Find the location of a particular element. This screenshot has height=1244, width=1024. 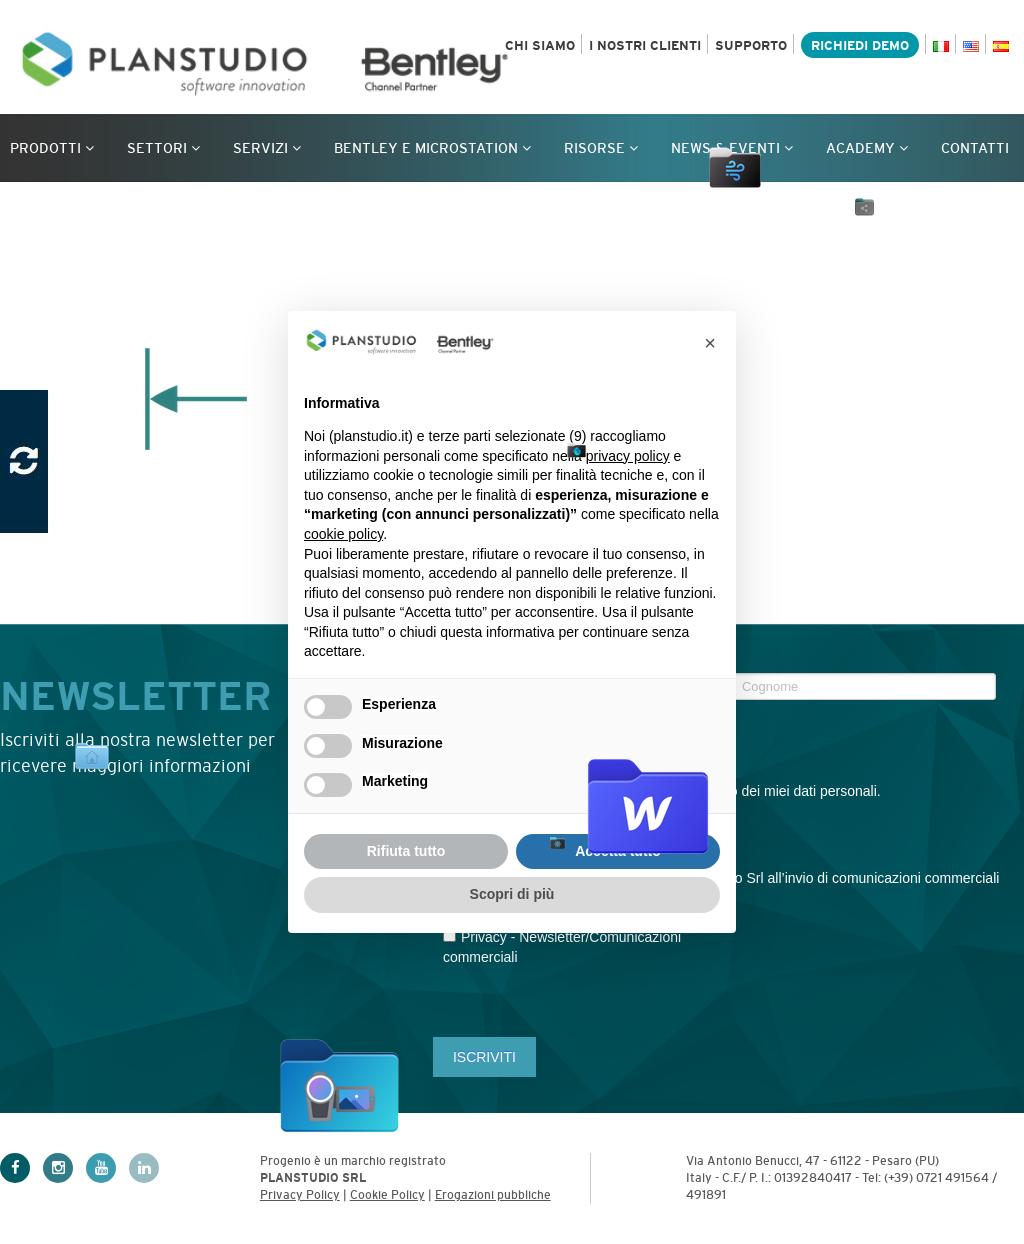

open windicss project folder is located at coordinates (735, 169).